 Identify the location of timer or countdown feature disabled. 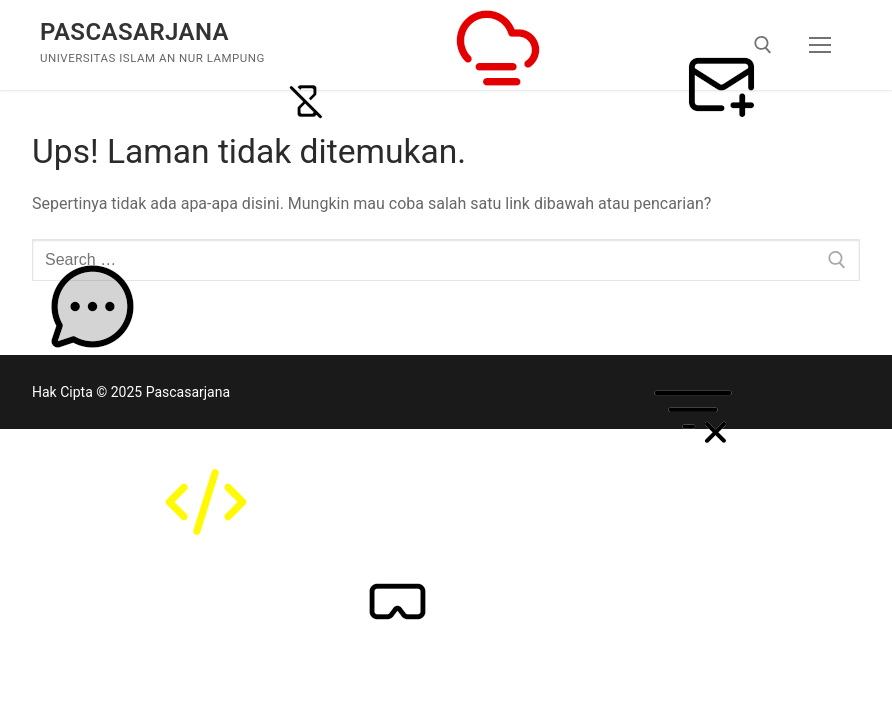
(307, 101).